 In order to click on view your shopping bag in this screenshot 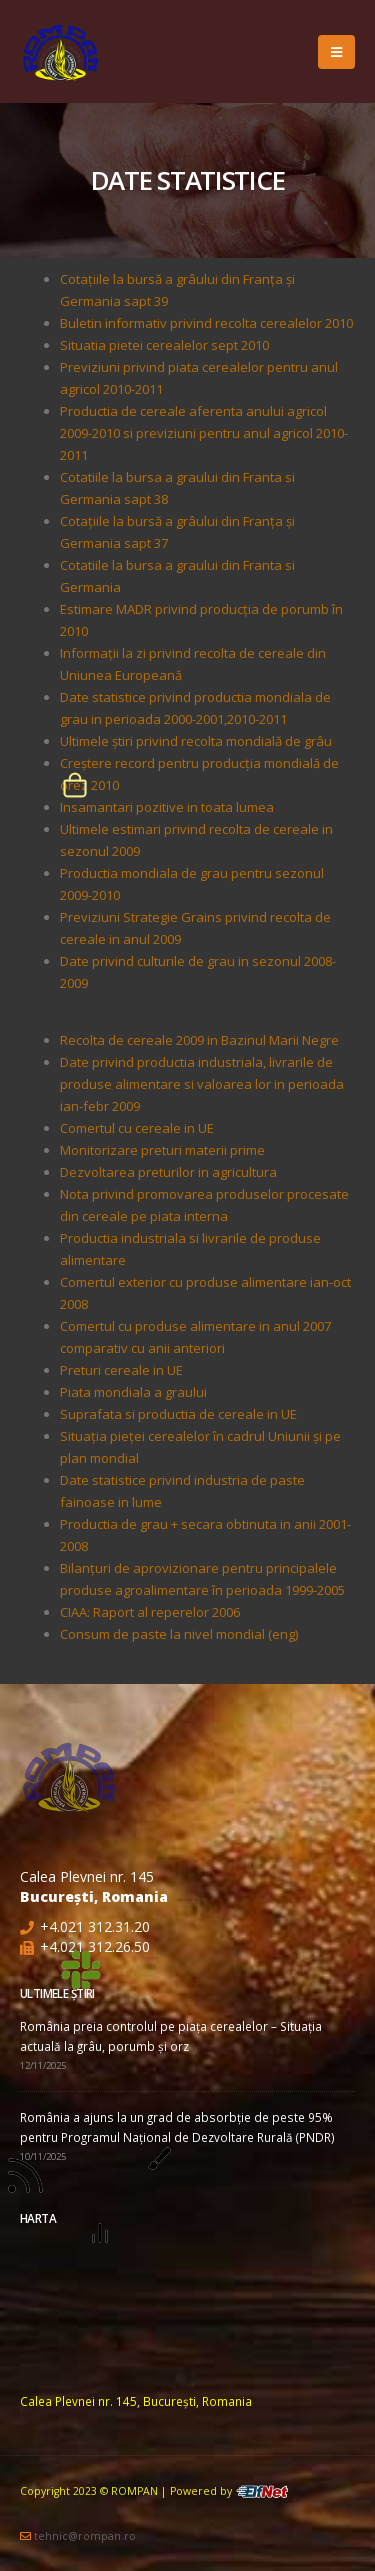, I will do `click(75, 785)`.